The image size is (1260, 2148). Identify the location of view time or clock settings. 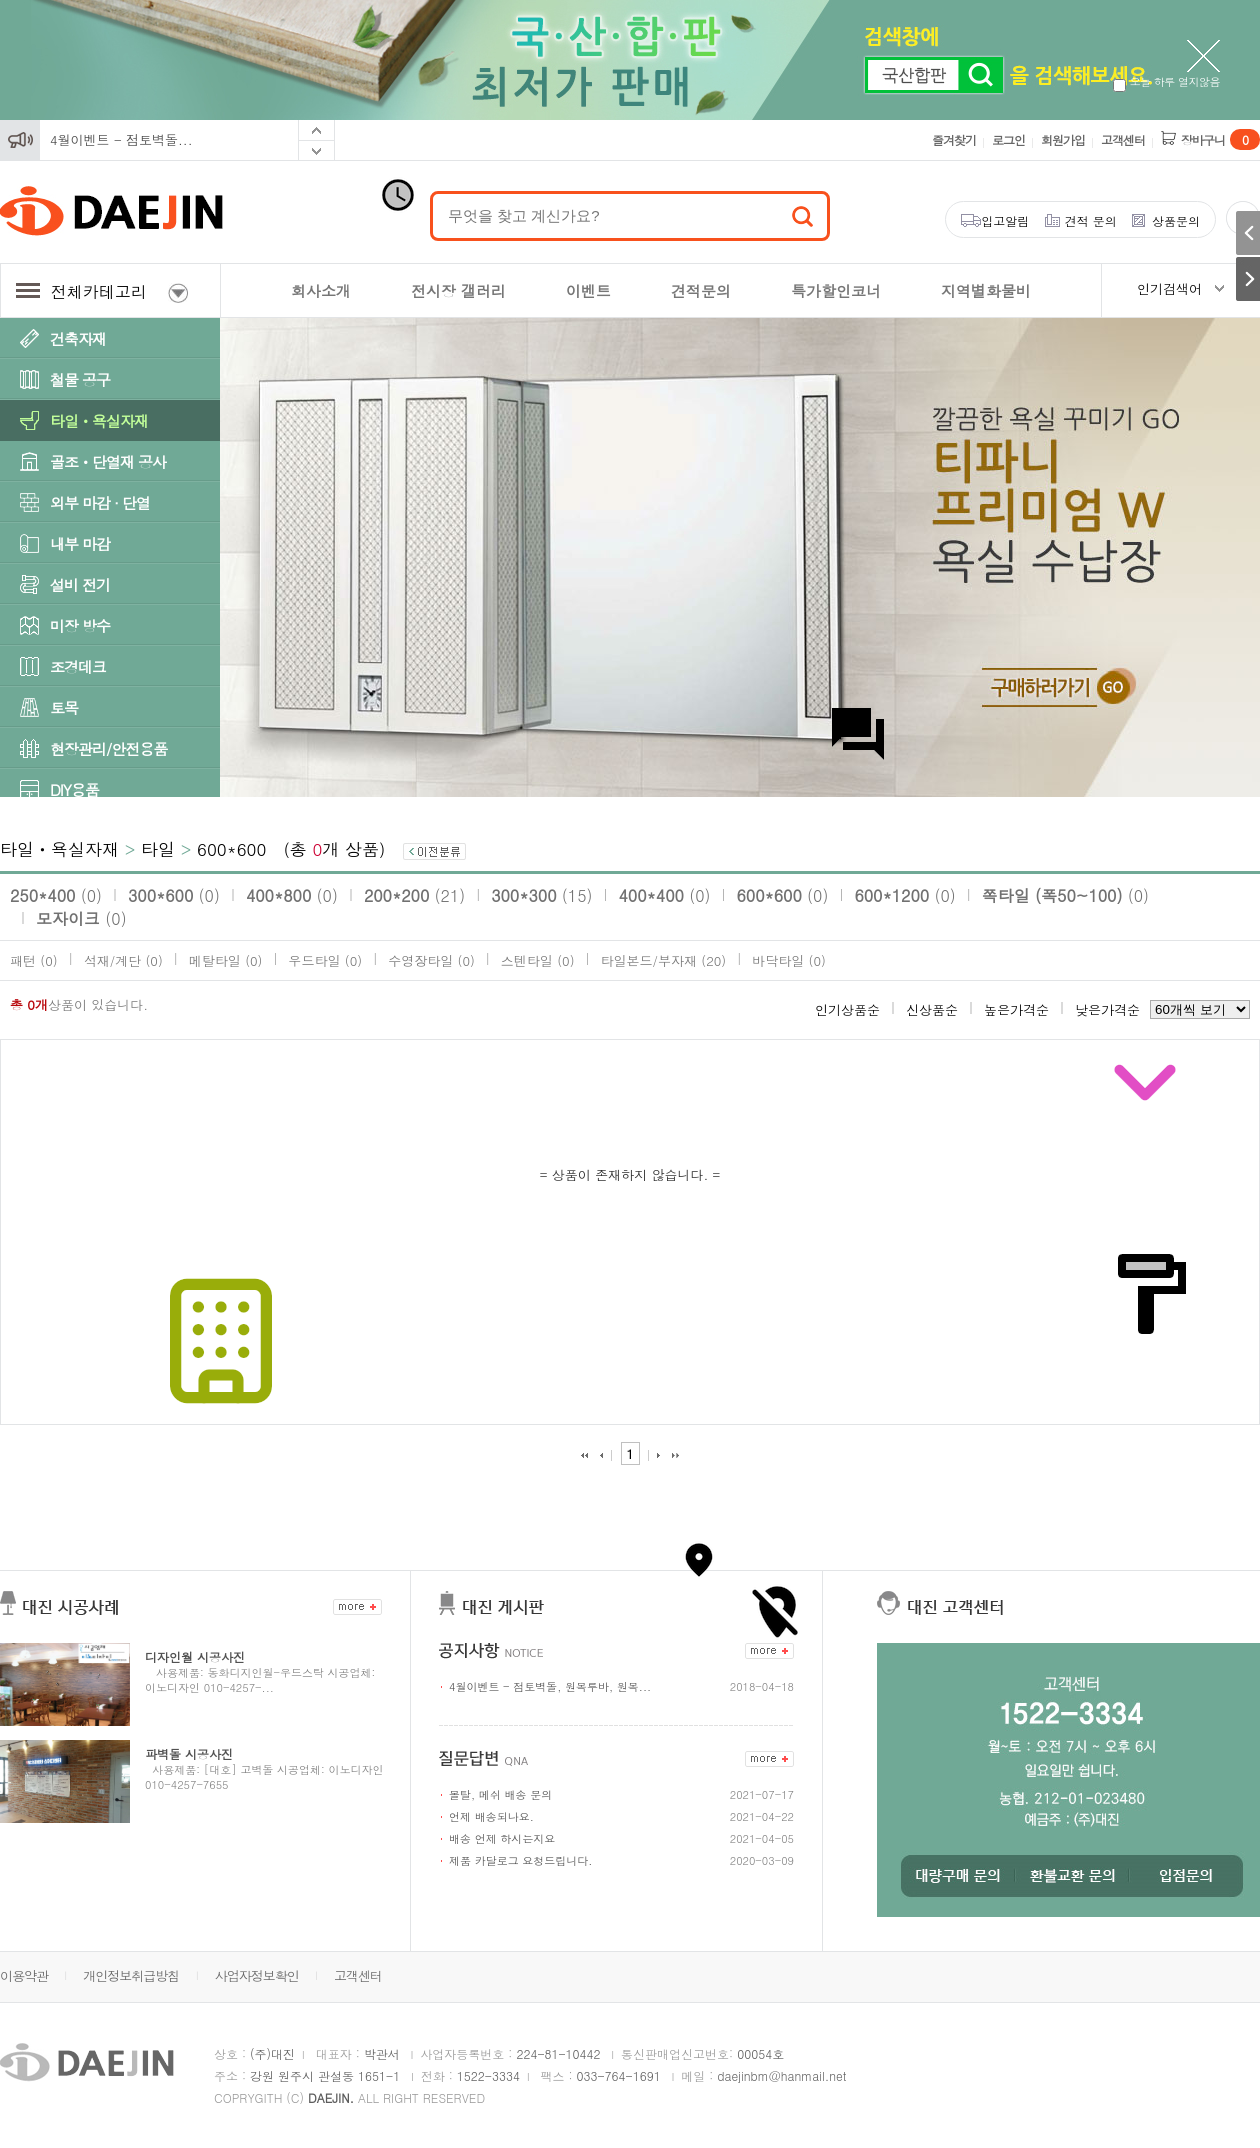
(398, 195).